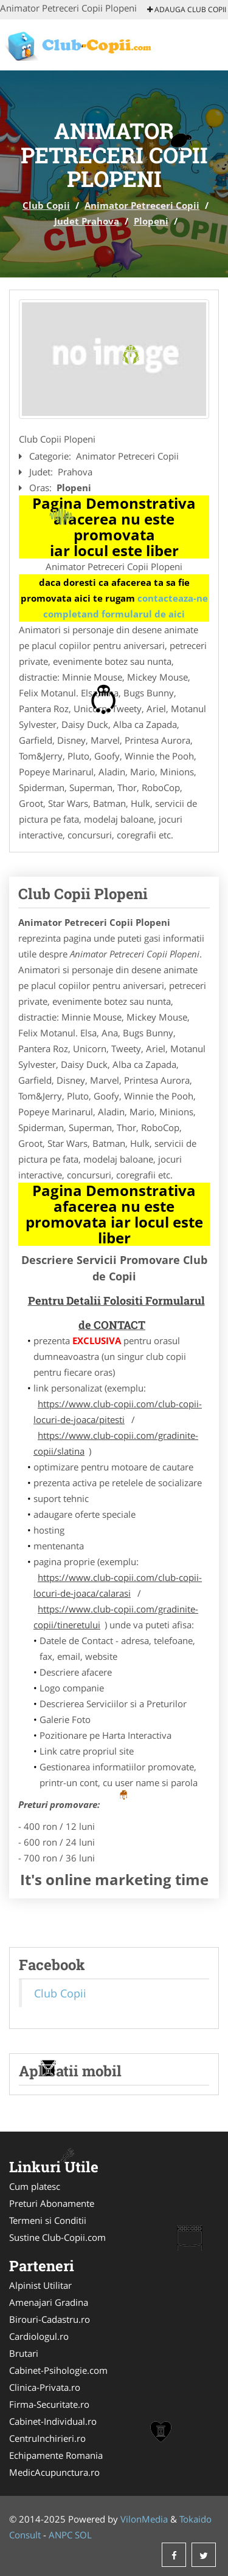 This screenshot has width=228, height=2576. Describe the element at coordinates (131, 355) in the screenshot. I see `select warlock class or character` at that location.